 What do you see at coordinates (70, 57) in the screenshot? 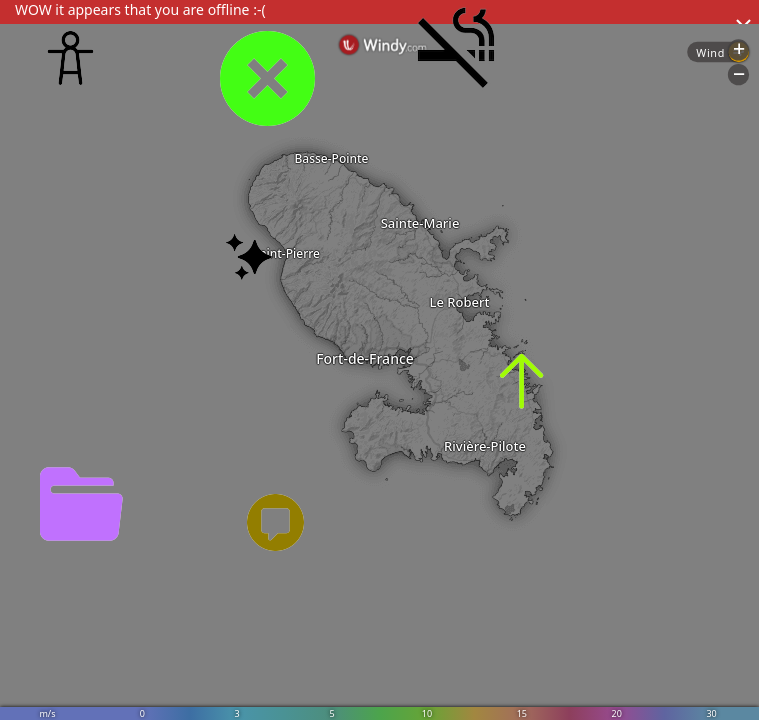
I see `access accessibility settings` at bounding box center [70, 57].